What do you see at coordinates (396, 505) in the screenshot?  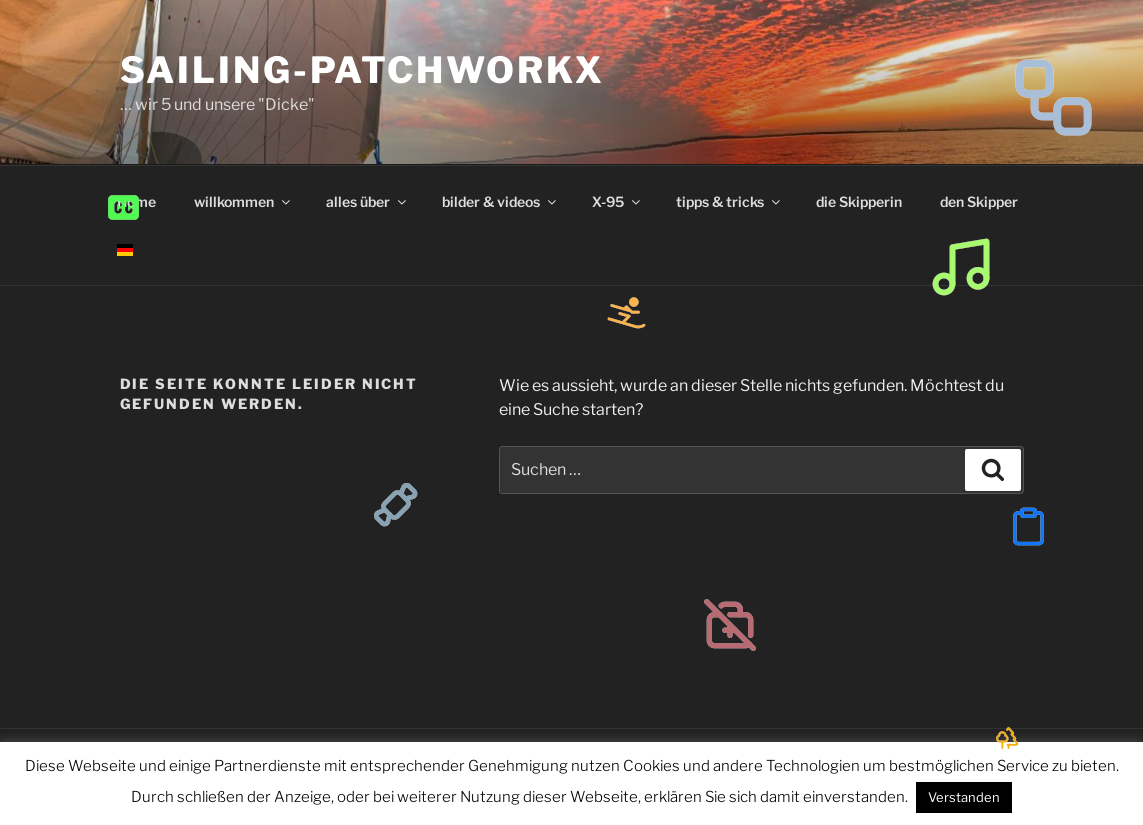 I see `access candy crush or similar game` at bounding box center [396, 505].